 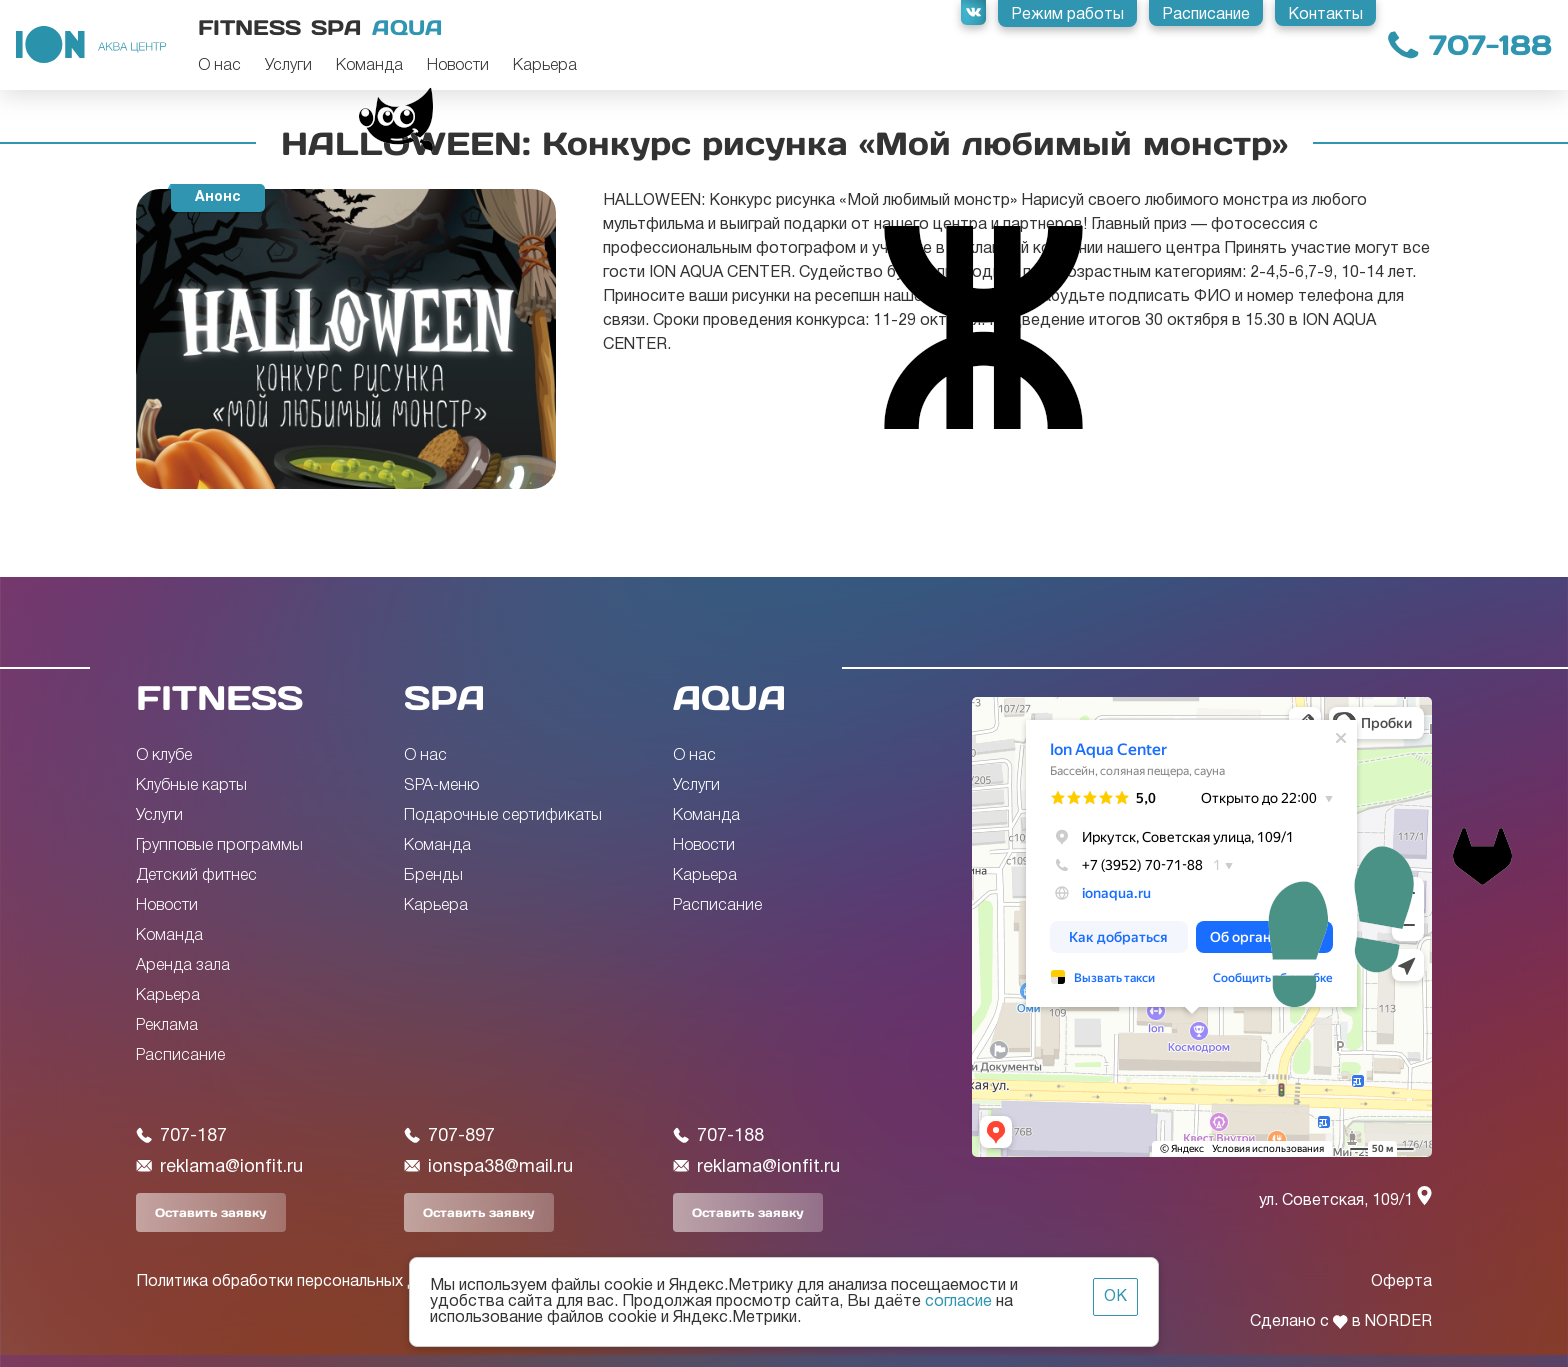 What do you see at coordinates (1482, 856) in the screenshot?
I see `open GitLab repository` at bounding box center [1482, 856].